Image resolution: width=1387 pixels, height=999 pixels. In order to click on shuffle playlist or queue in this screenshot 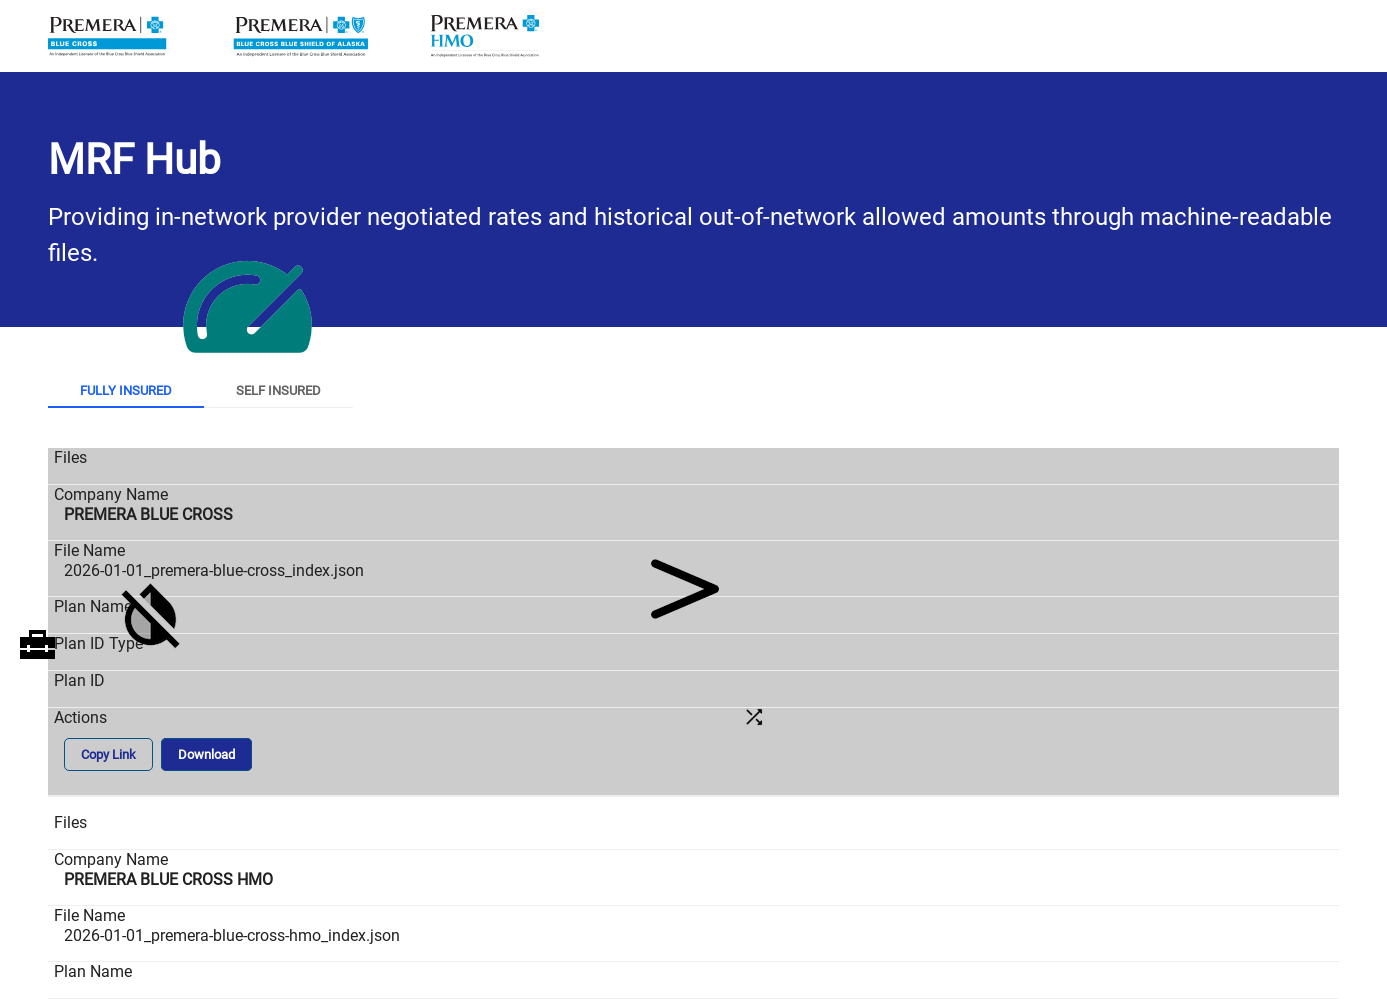, I will do `click(754, 717)`.